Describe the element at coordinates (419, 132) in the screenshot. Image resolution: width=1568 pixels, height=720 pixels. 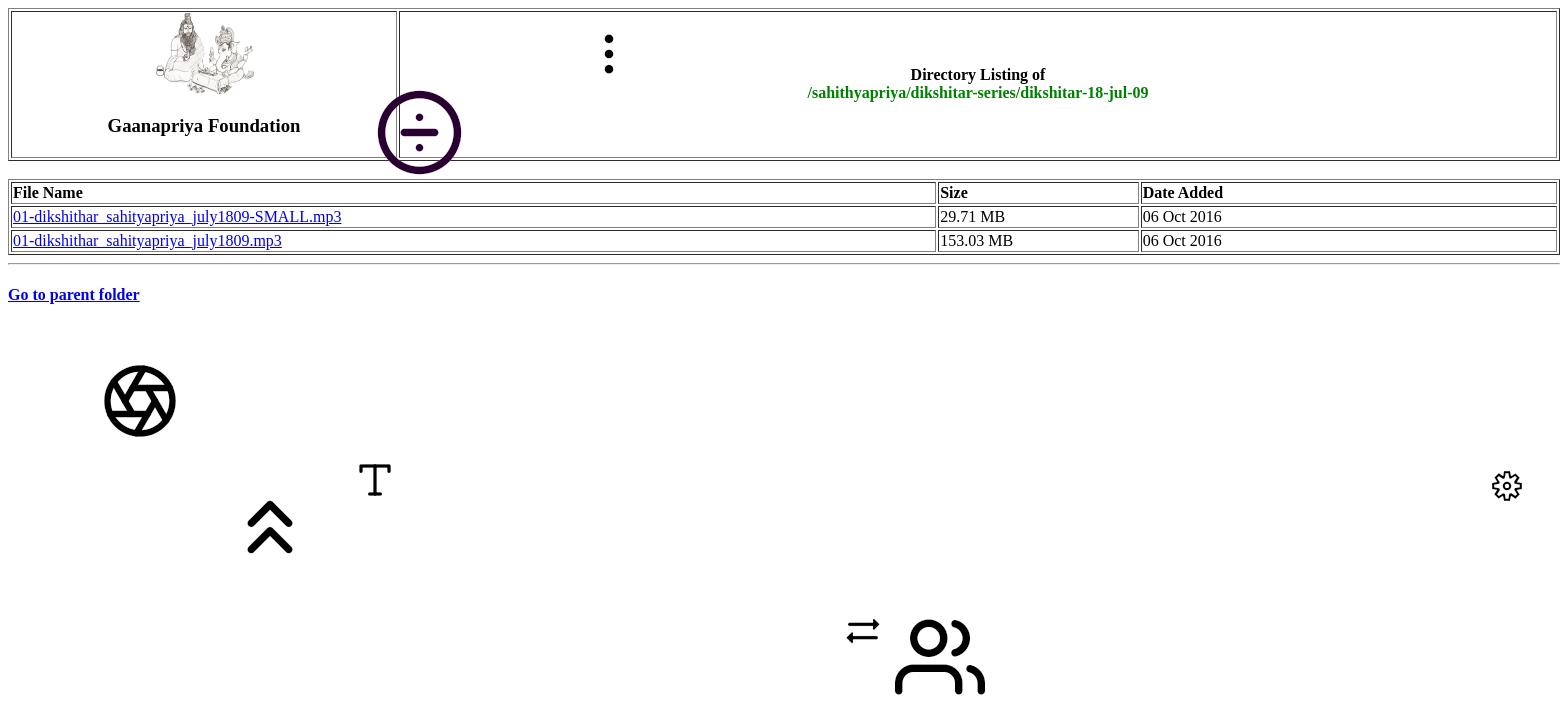
I see `perform division calculation` at that location.